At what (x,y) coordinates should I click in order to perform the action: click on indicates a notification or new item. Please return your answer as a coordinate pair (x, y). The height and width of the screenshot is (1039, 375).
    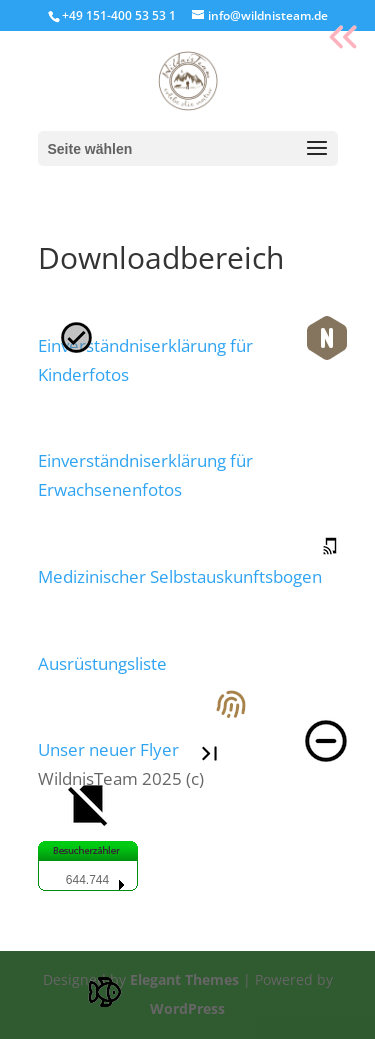
    Looking at the image, I should click on (327, 338).